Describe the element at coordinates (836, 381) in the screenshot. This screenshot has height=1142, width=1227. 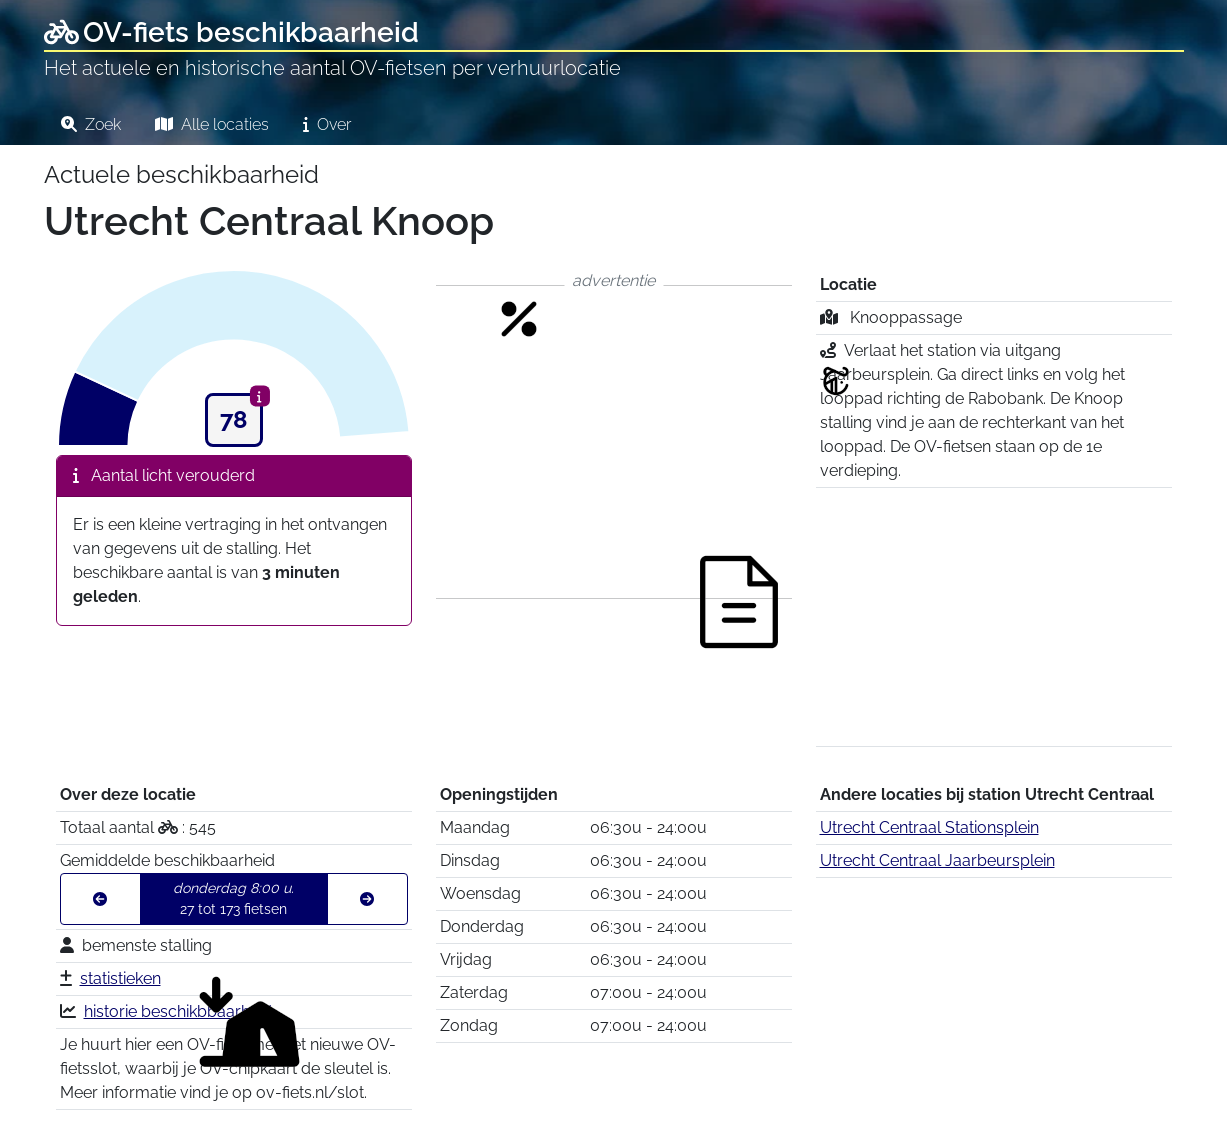
I see `open the New York Times app` at that location.